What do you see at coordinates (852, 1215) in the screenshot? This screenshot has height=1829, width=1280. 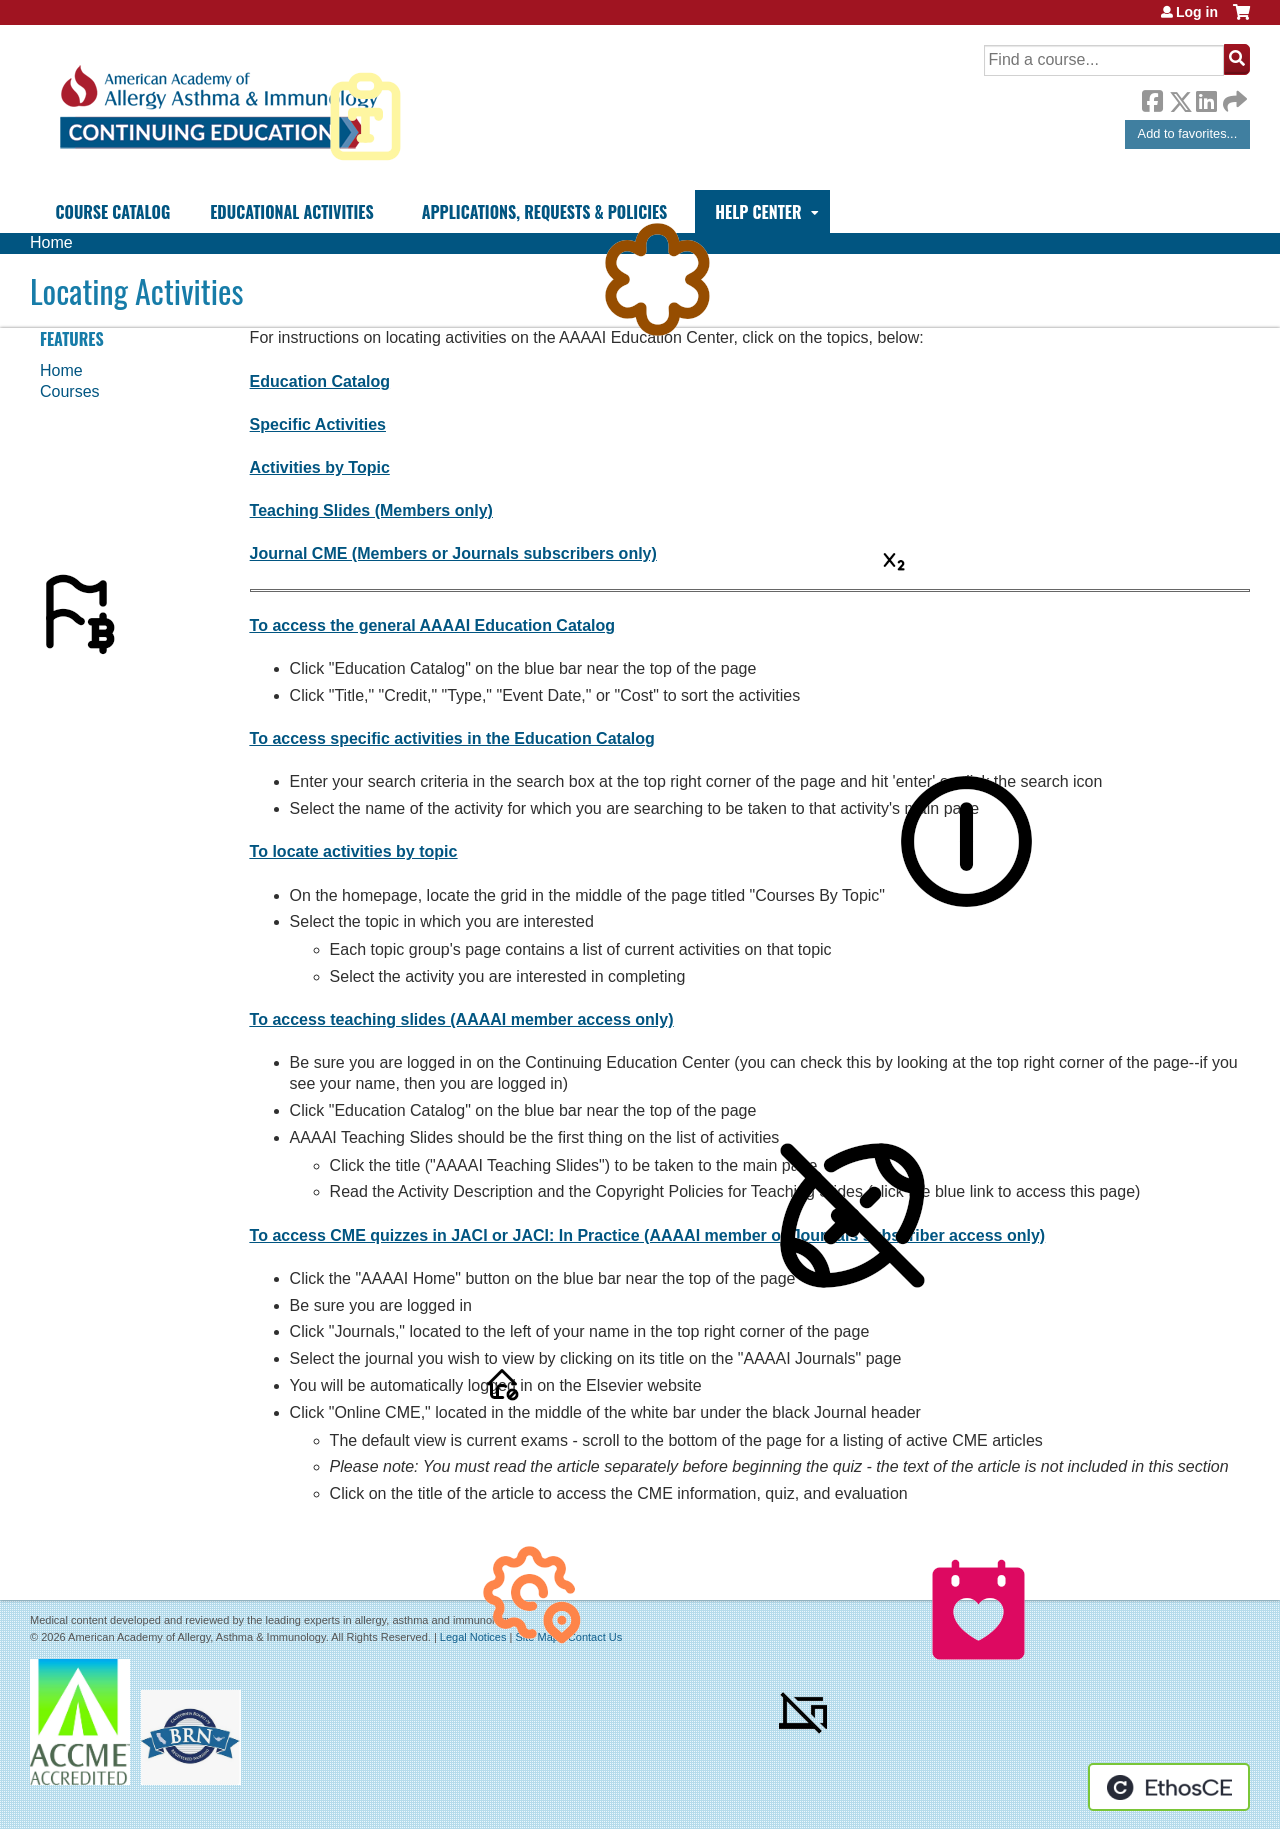 I see `disable football notifications` at bounding box center [852, 1215].